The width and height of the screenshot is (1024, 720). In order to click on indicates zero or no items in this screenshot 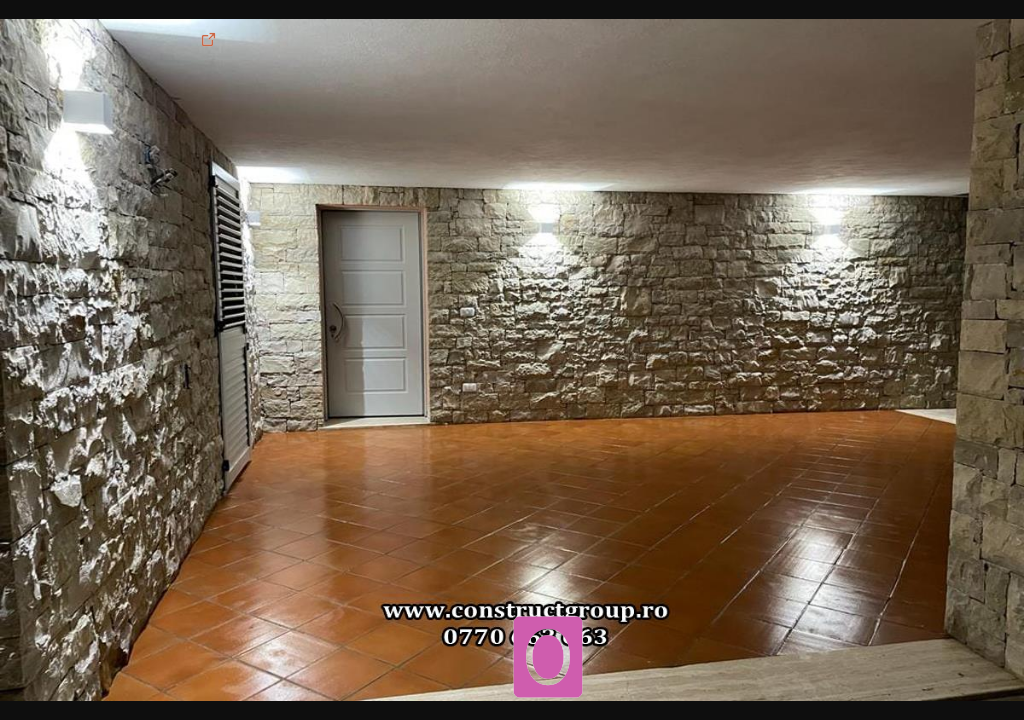, I will do `click(548, 657)`.